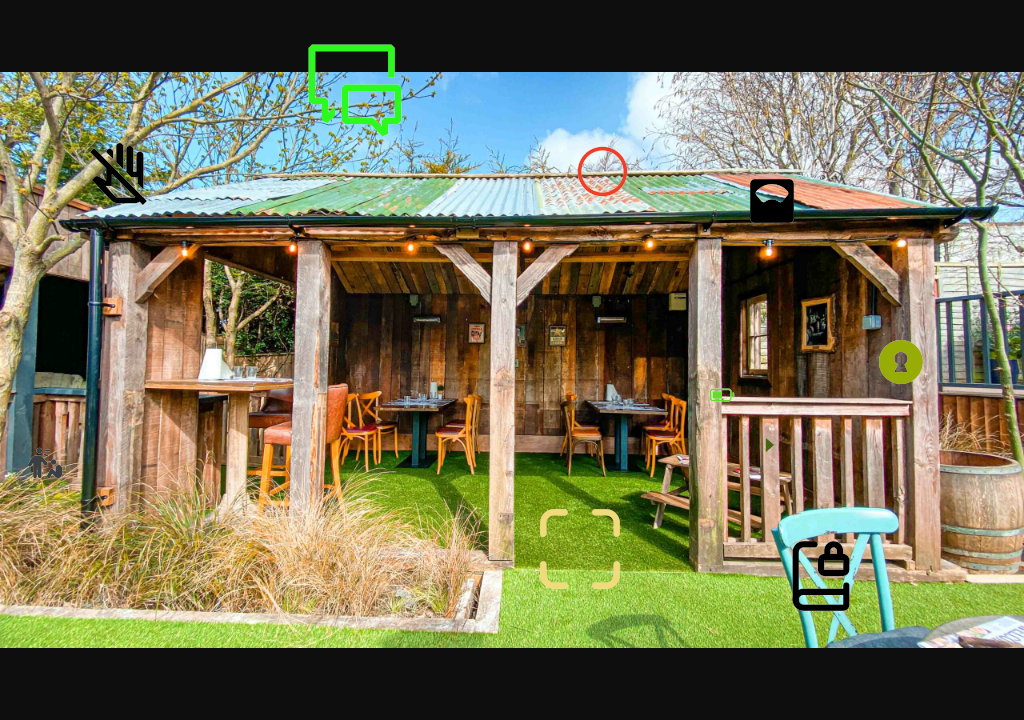 The height and width of the screenshot is (720, 1024). What do you see at coordinates (770, 445) in the screenshot?
I see `play media or start playback` at bounding box center [770, 445].